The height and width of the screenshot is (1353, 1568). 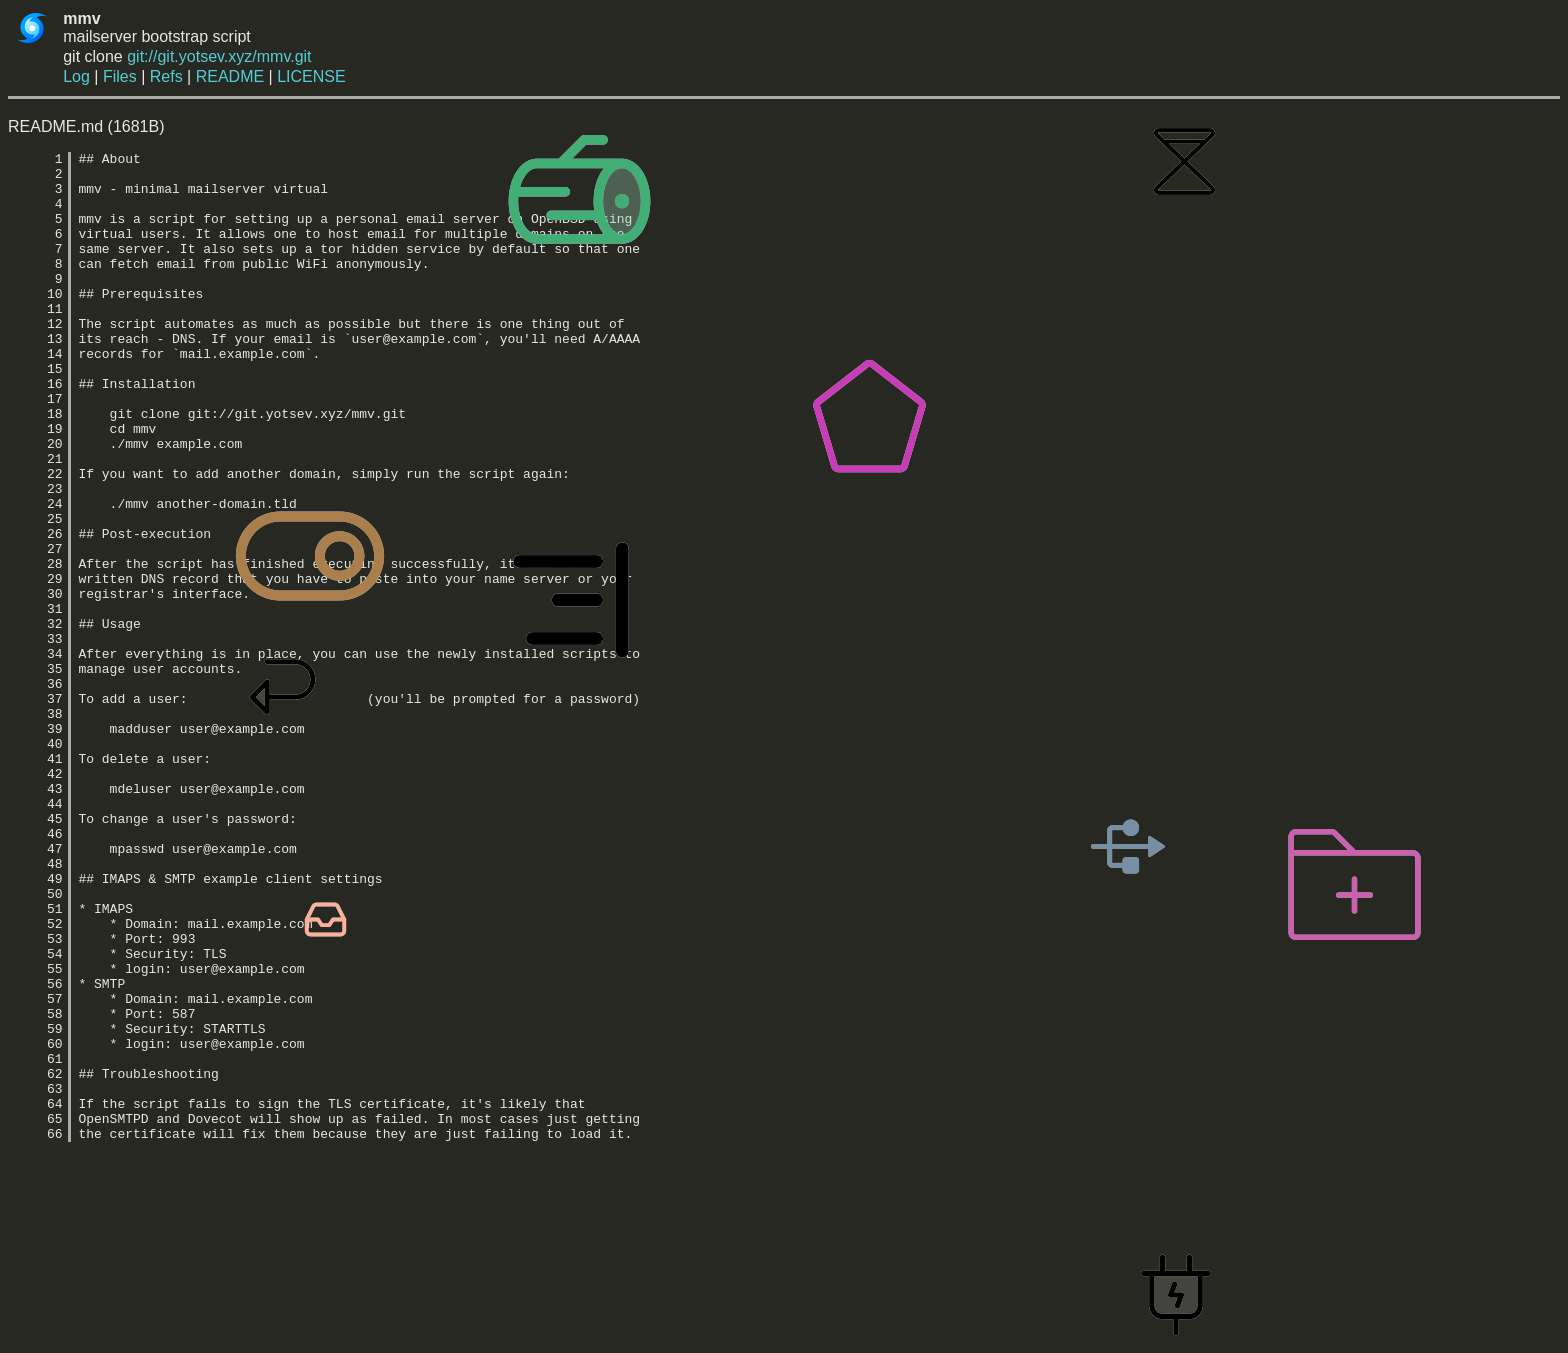 I want to click on view your inbox, so click(x=325, y=919).